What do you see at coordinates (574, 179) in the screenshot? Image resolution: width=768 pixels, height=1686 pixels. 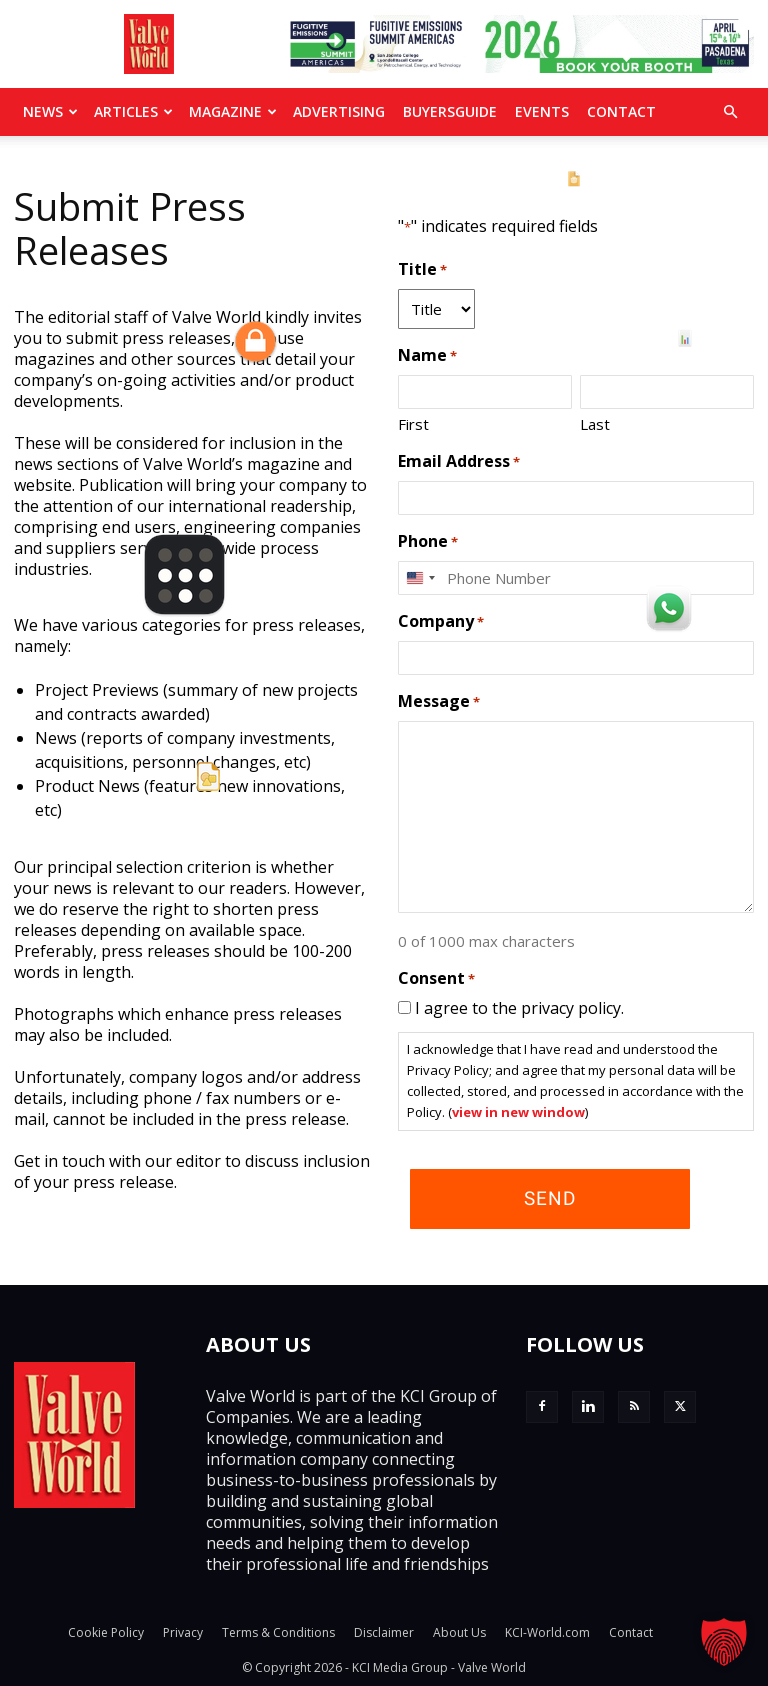 I see `godot engine resource file` at bounding box center [574, 179].